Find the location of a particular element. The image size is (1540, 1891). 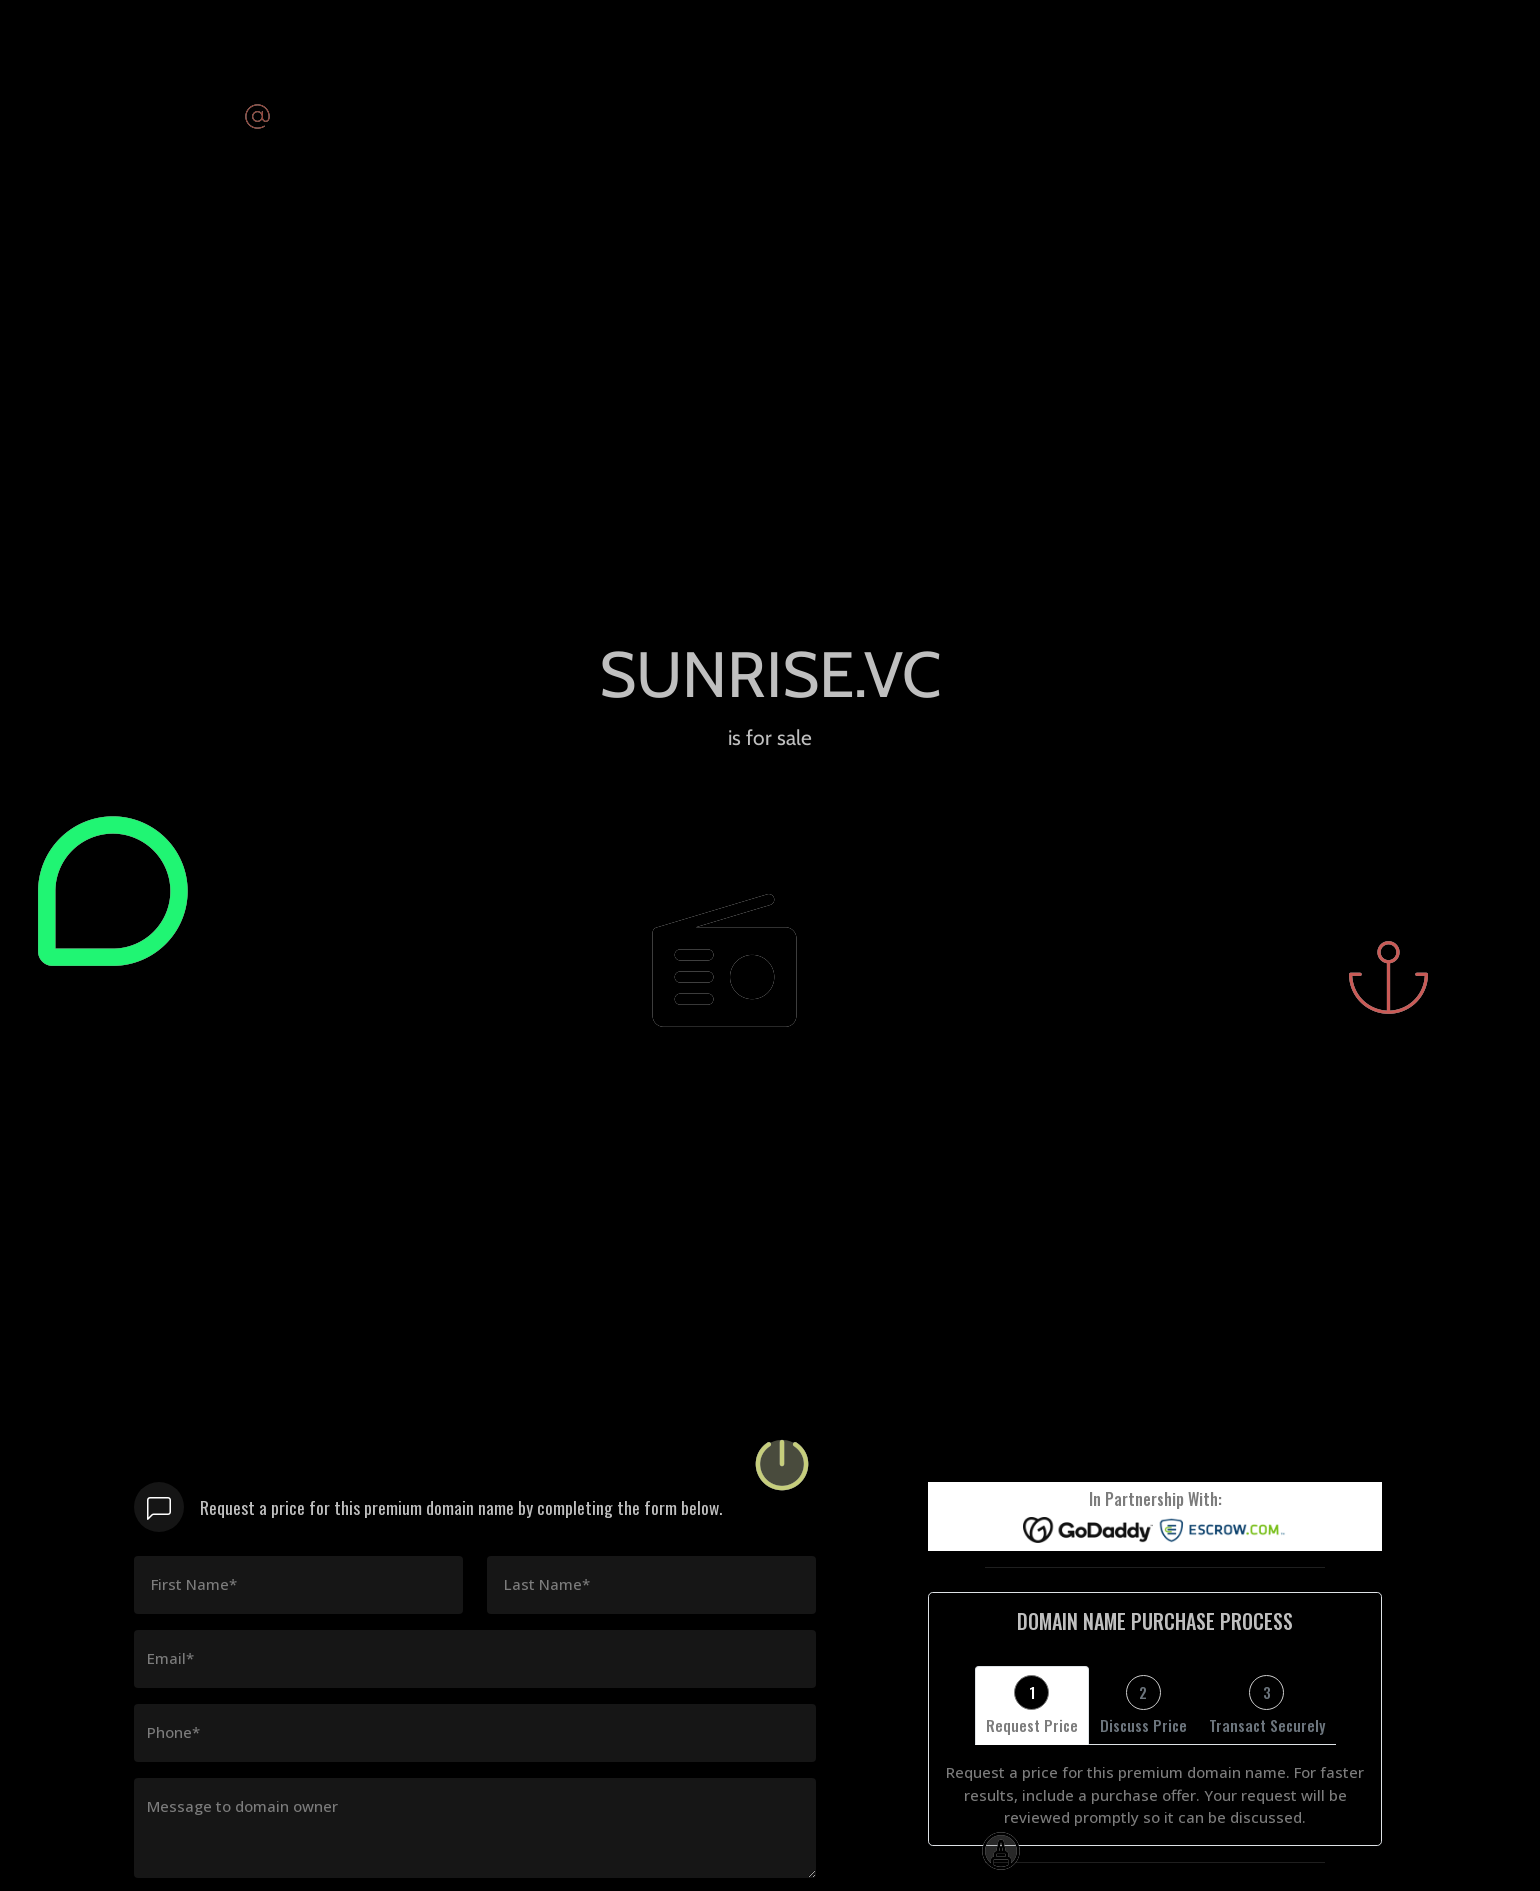

turn device on or off is located at coordinates (782, 1464).